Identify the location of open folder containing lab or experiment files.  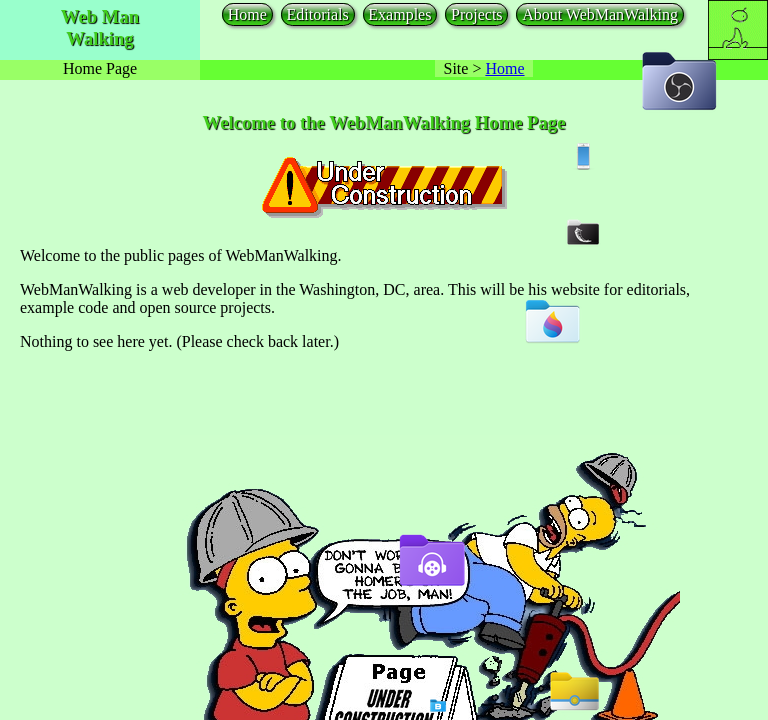
(583, 233).